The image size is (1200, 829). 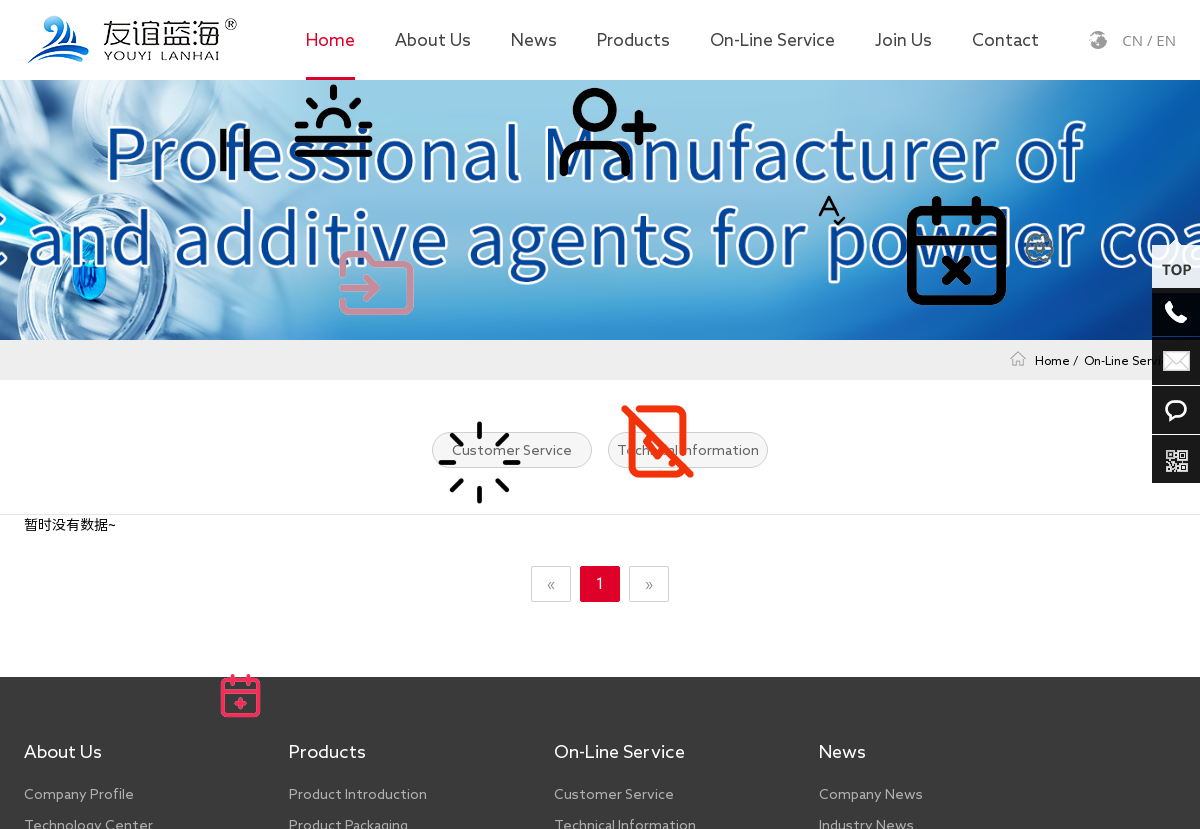 I want to click on import files into folder, so click(x=376, y=284).